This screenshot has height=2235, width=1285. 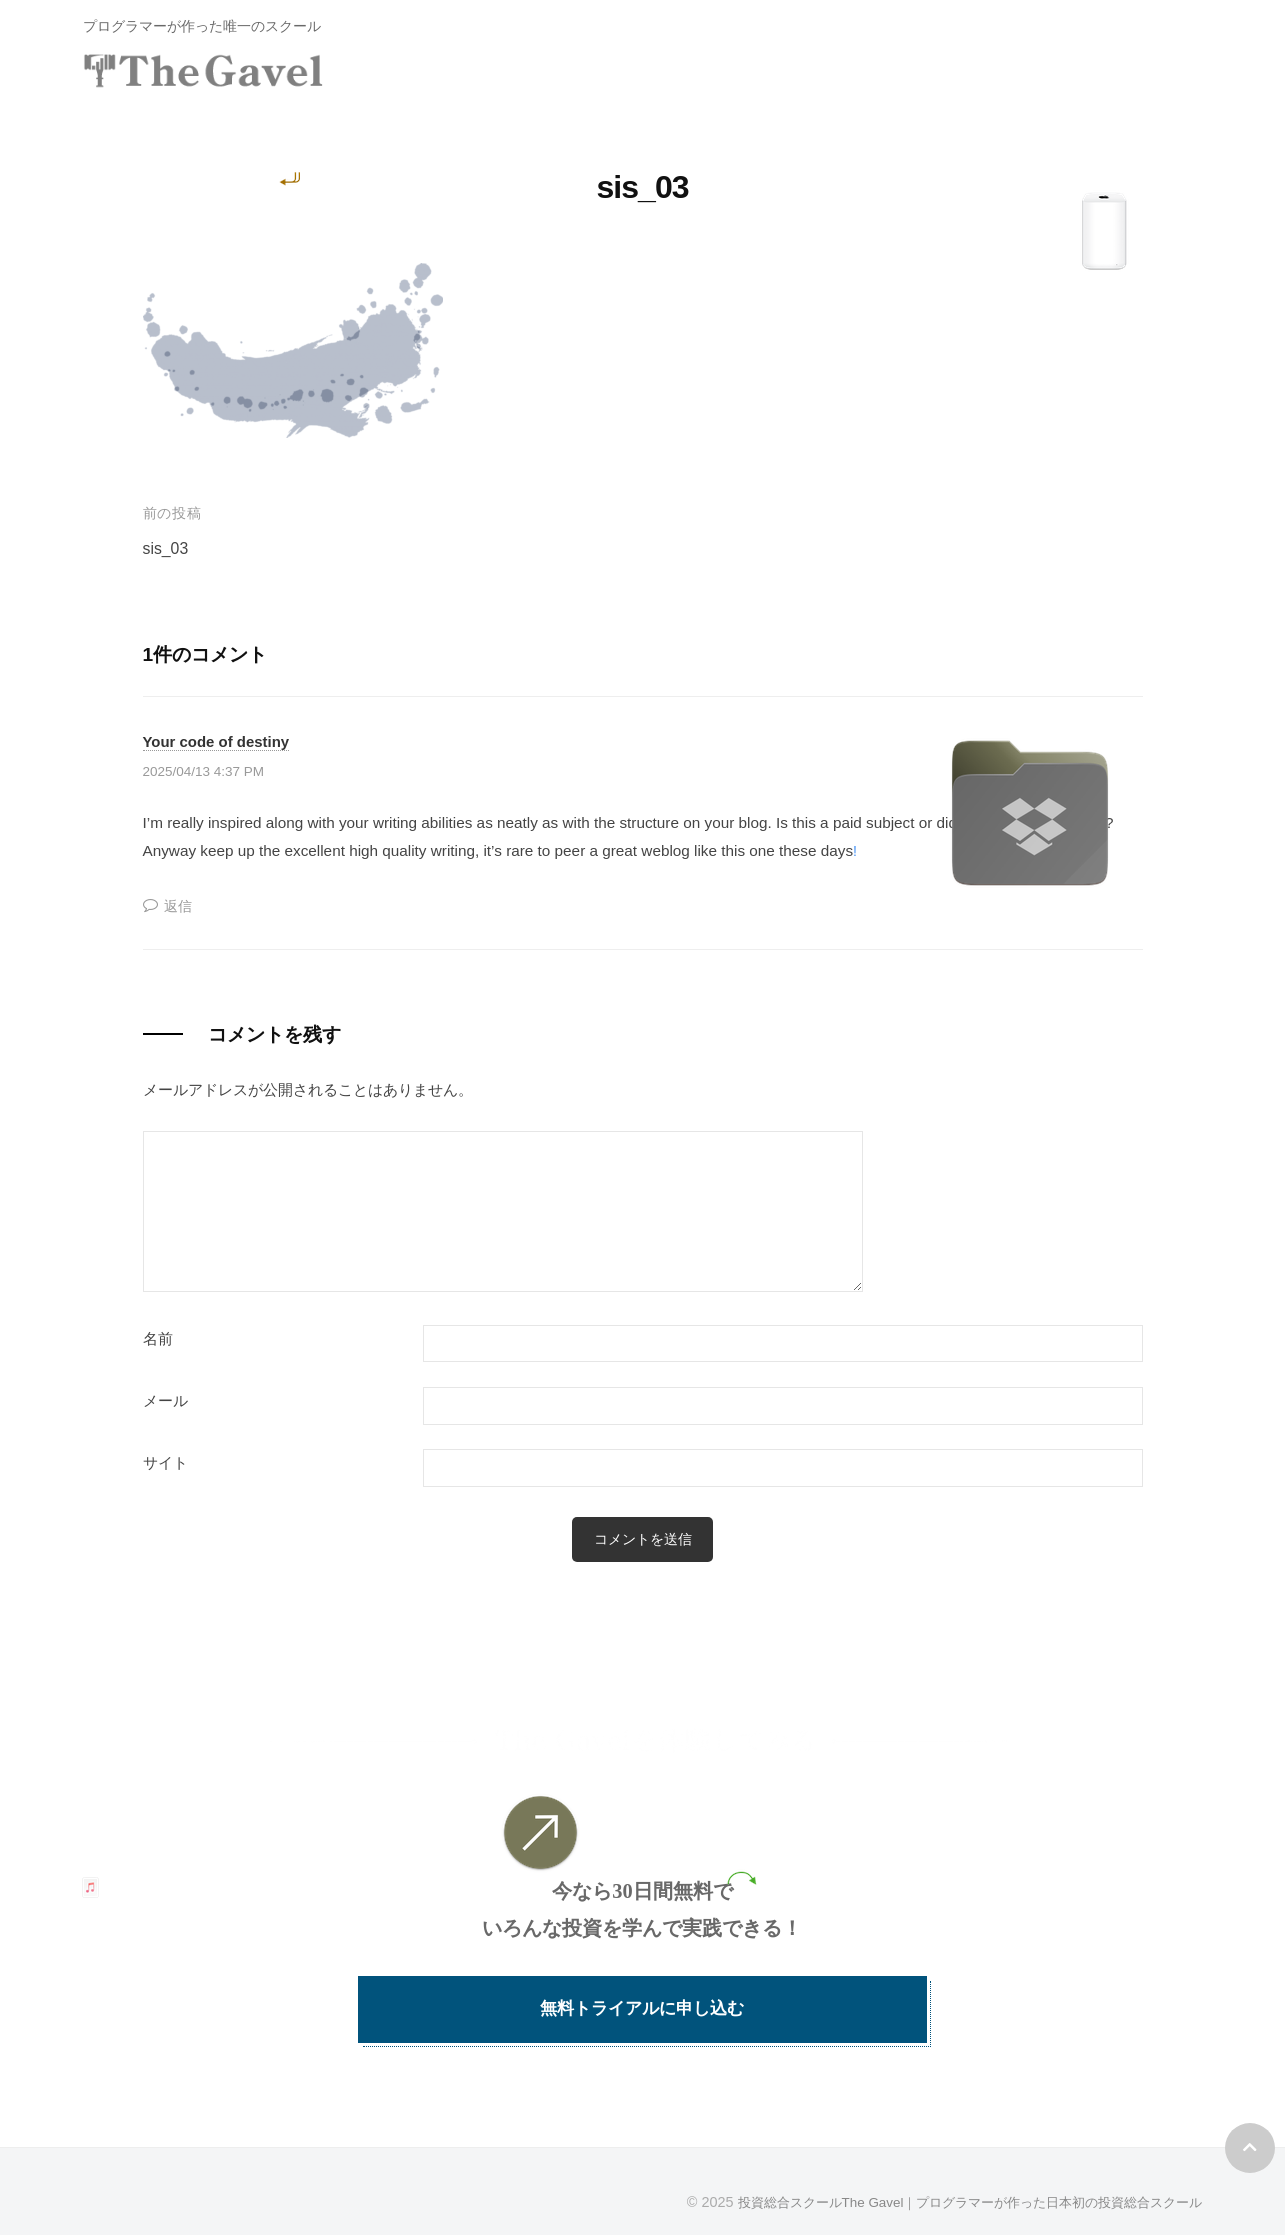 I want to click on an audio file type indicator, so click(x=90, y=1887).